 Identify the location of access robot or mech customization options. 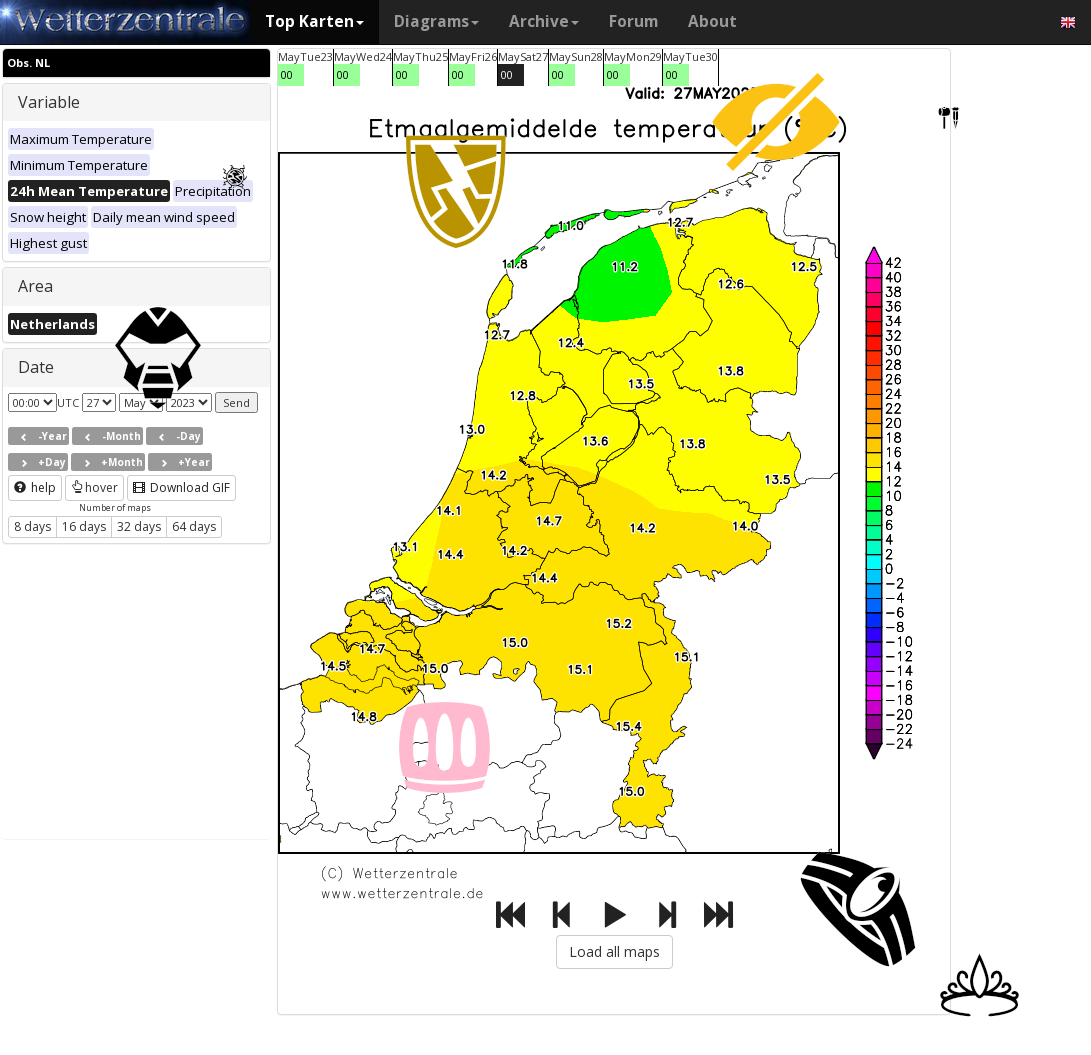
(158, 358).